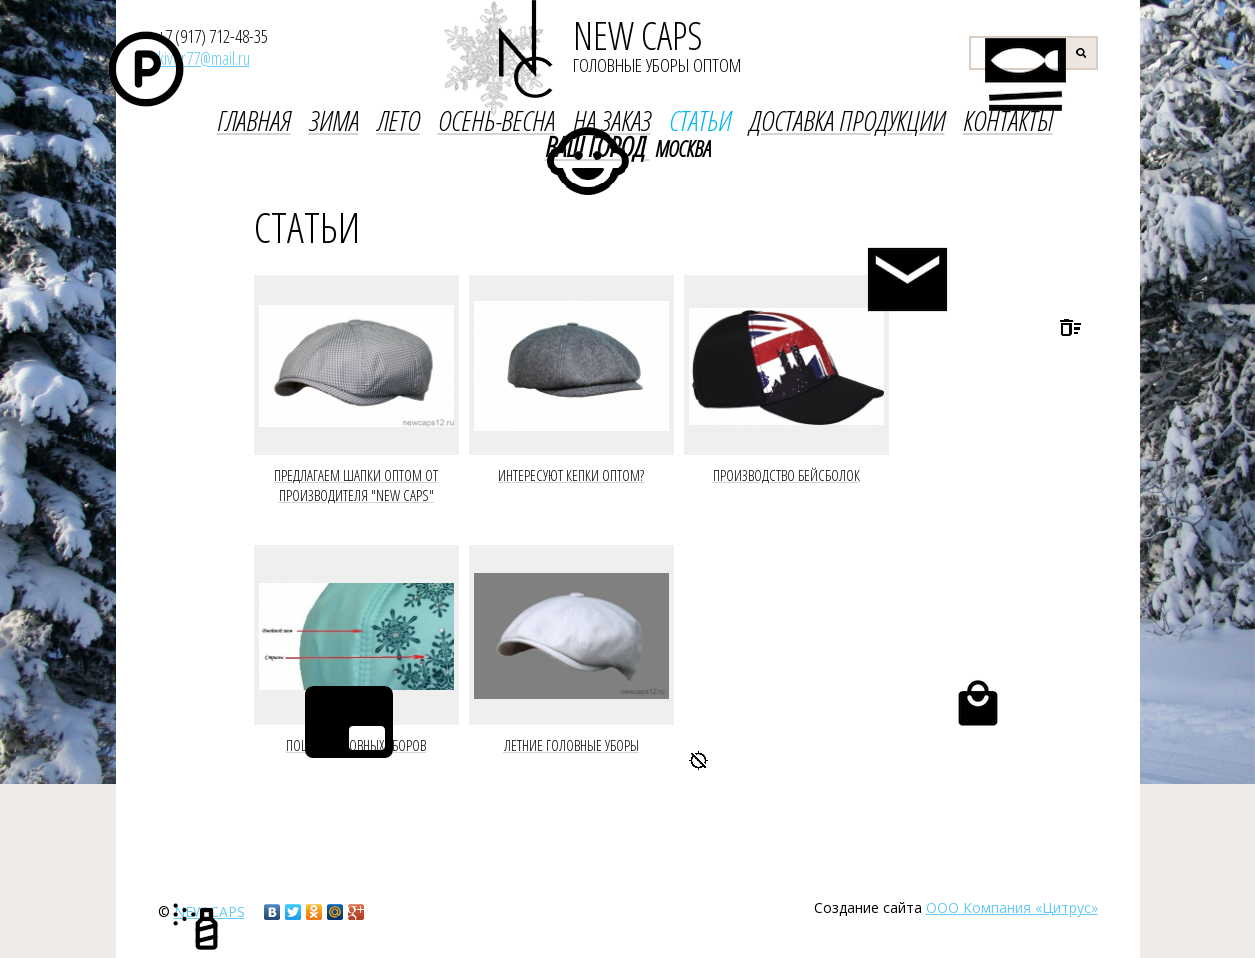  I want to click on access child-friendly or family mode, so click(588, 161).